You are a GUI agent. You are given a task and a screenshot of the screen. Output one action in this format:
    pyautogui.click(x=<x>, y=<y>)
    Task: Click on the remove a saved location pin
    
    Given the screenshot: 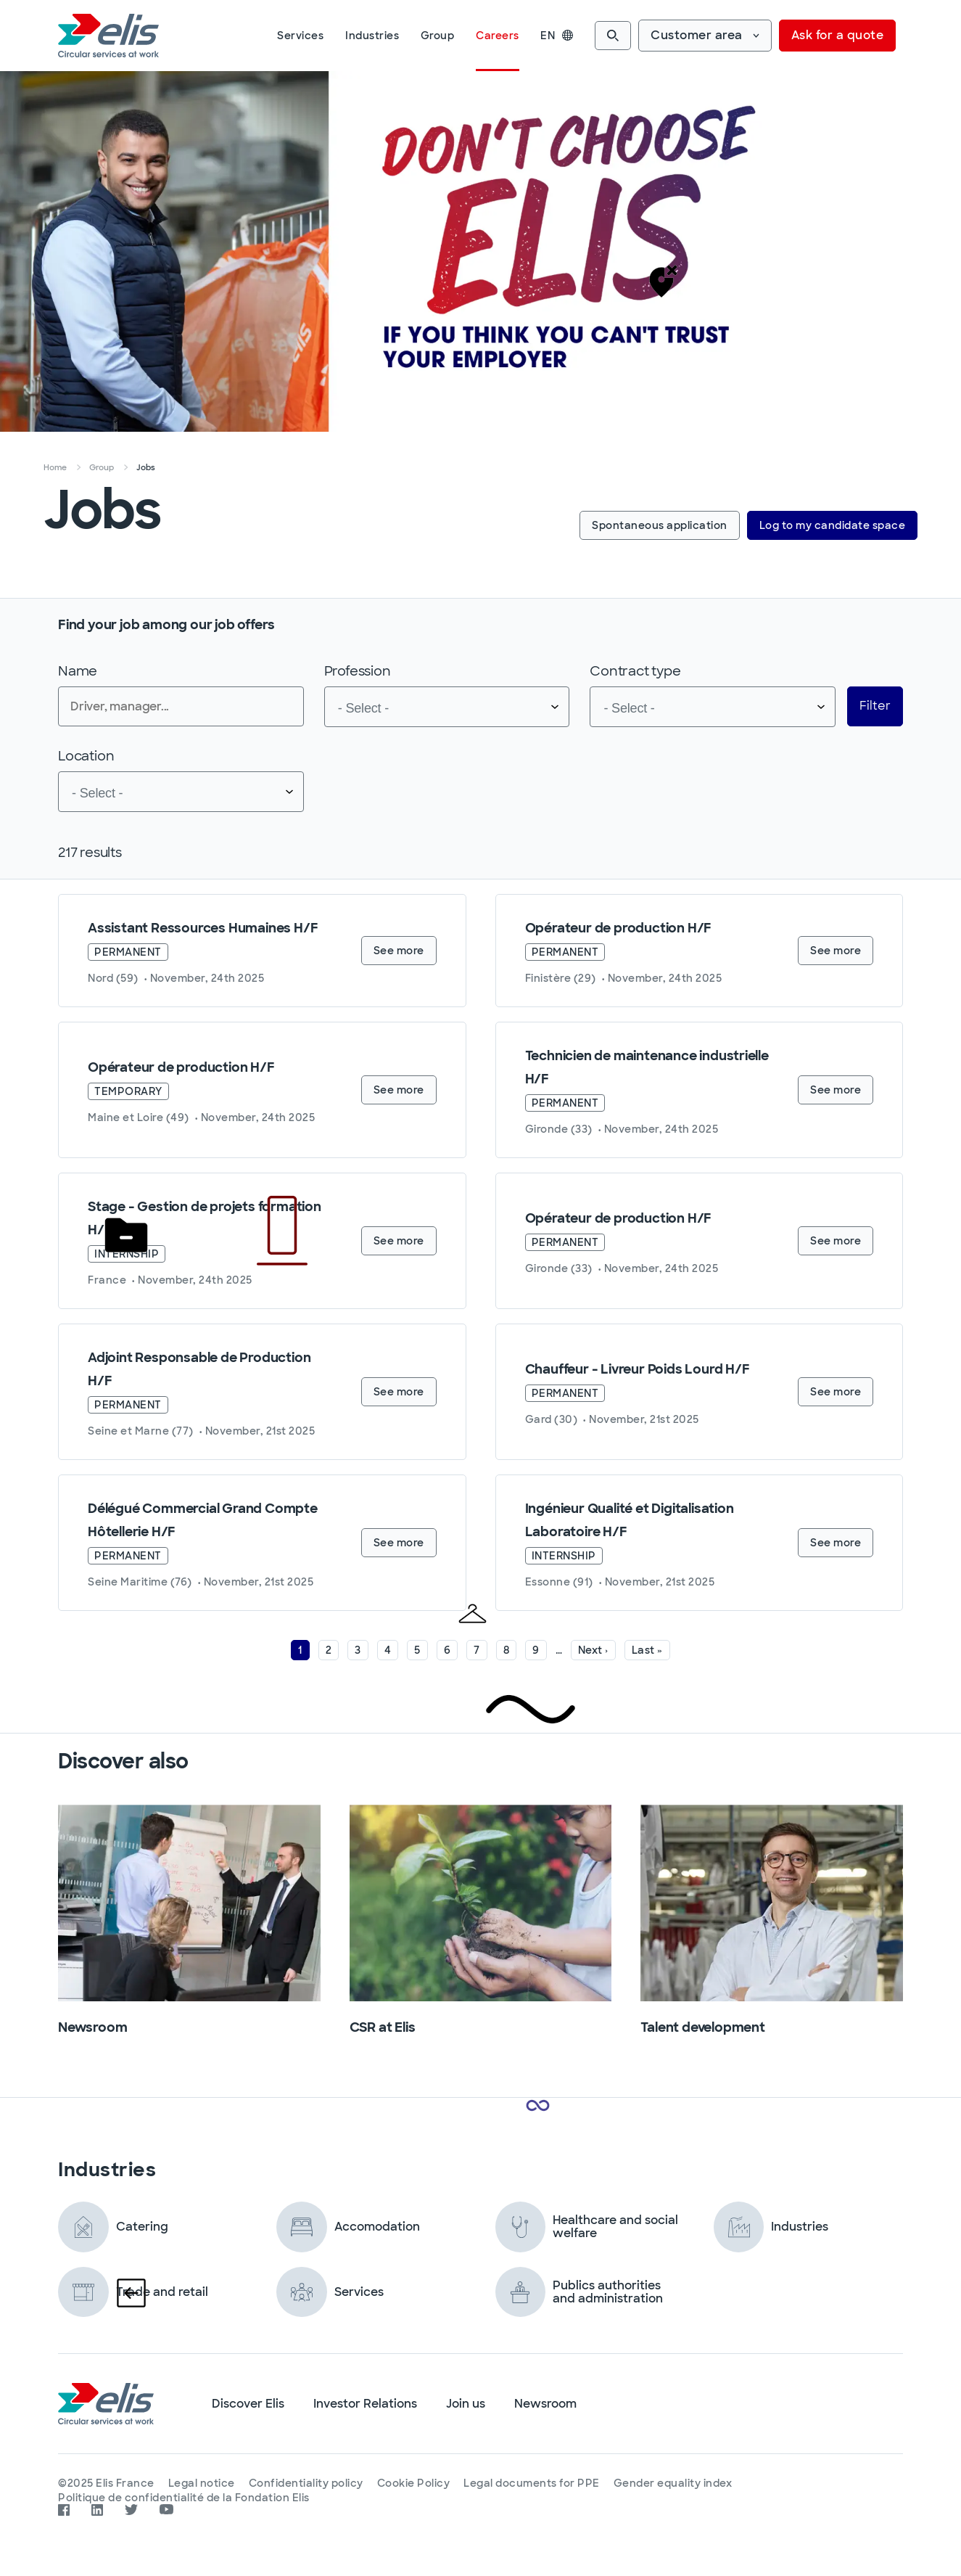 What is the action you would take?
    pyautogui.click(x=661, y=281)
    